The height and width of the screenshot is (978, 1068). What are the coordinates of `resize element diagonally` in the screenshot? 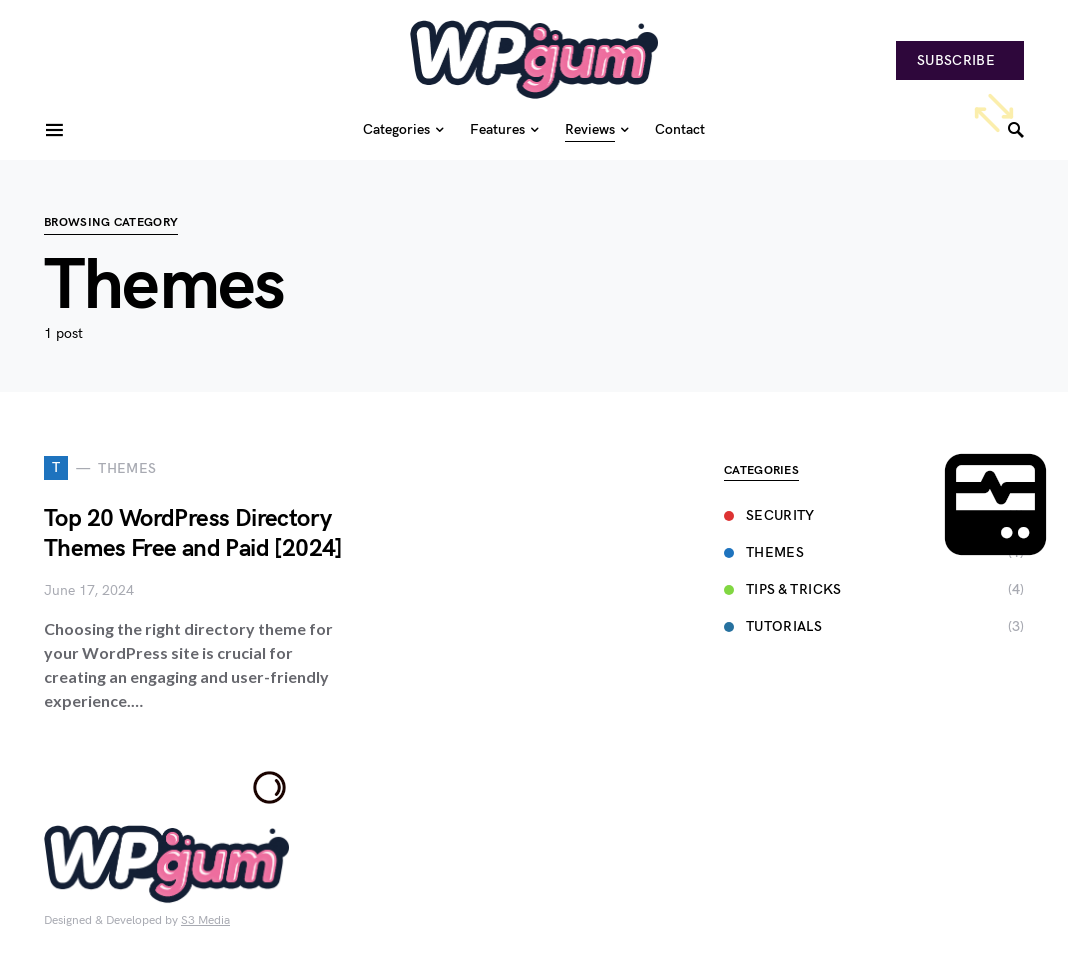 It's located at (994, 113).